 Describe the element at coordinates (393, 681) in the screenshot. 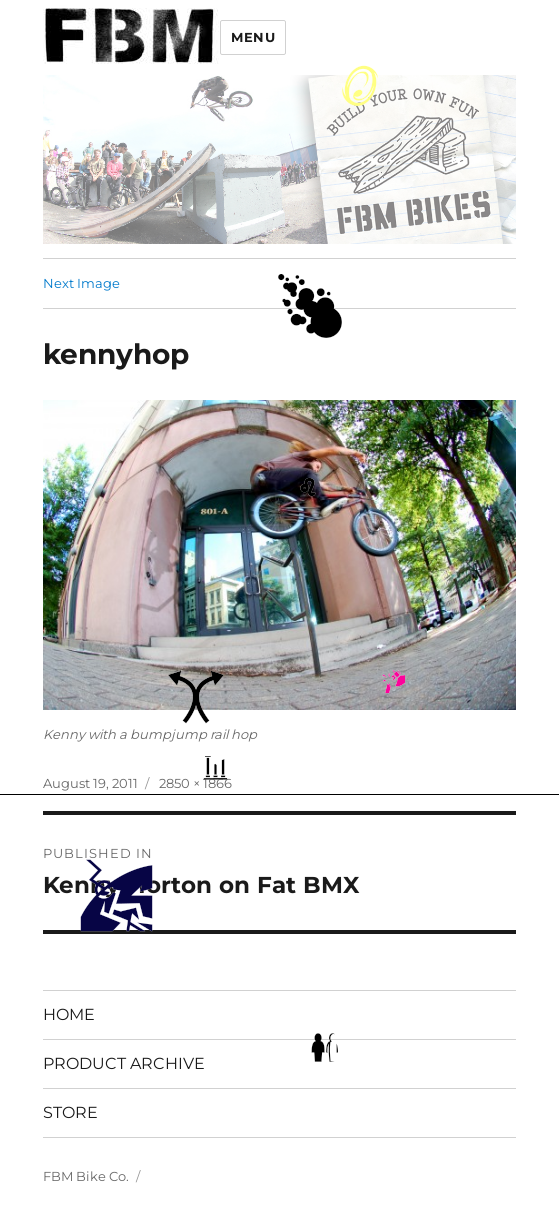

I see `indicates a broken or damaged weapon` at that location.